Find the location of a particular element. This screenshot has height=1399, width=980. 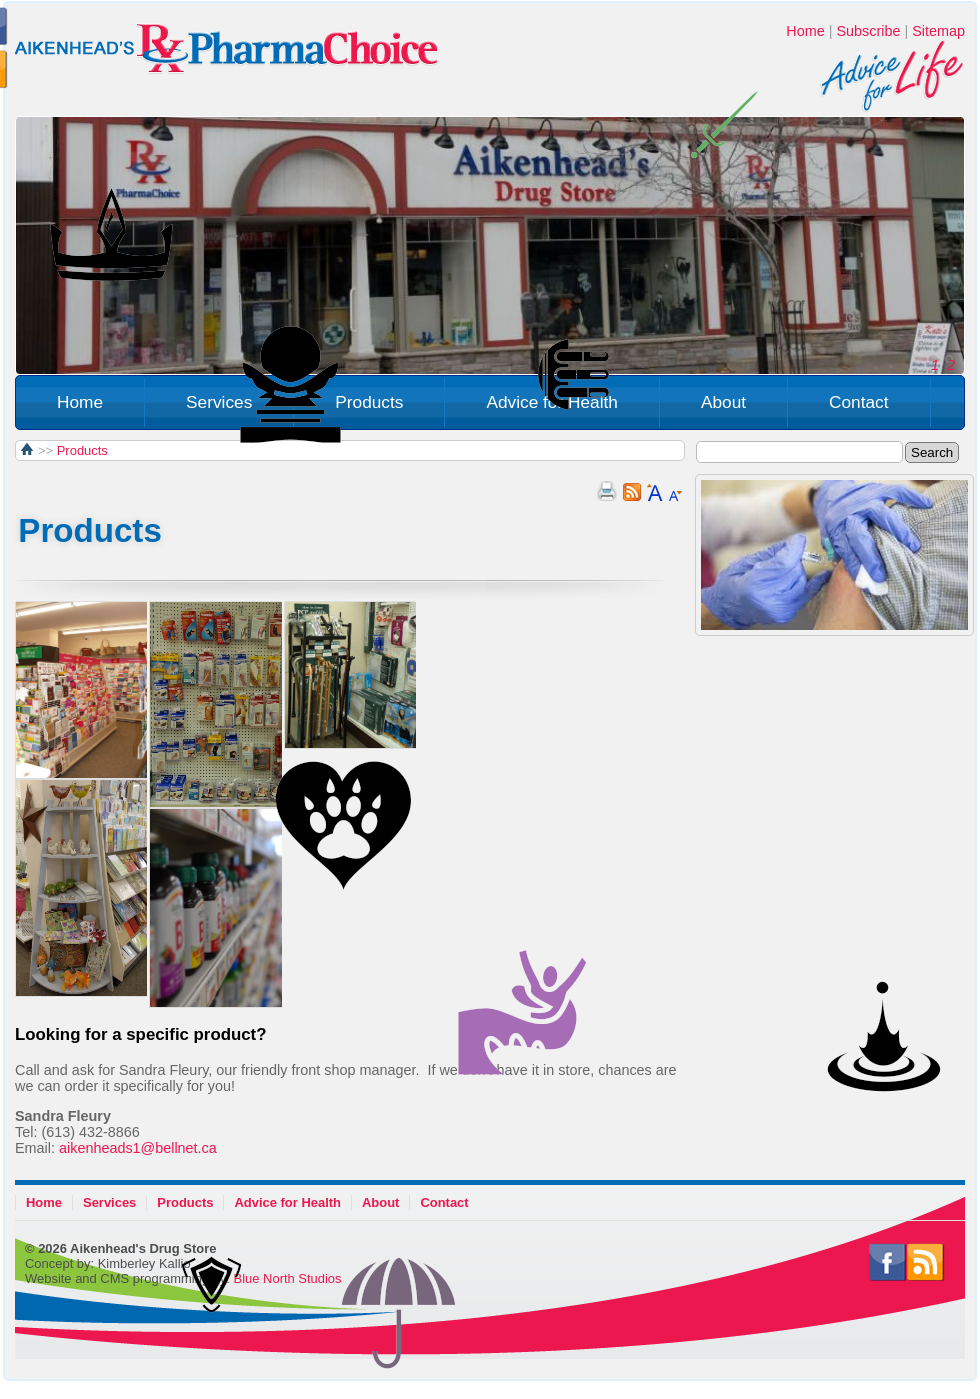

indicates premium or VIP membership status is located at coordinates (111, 234).